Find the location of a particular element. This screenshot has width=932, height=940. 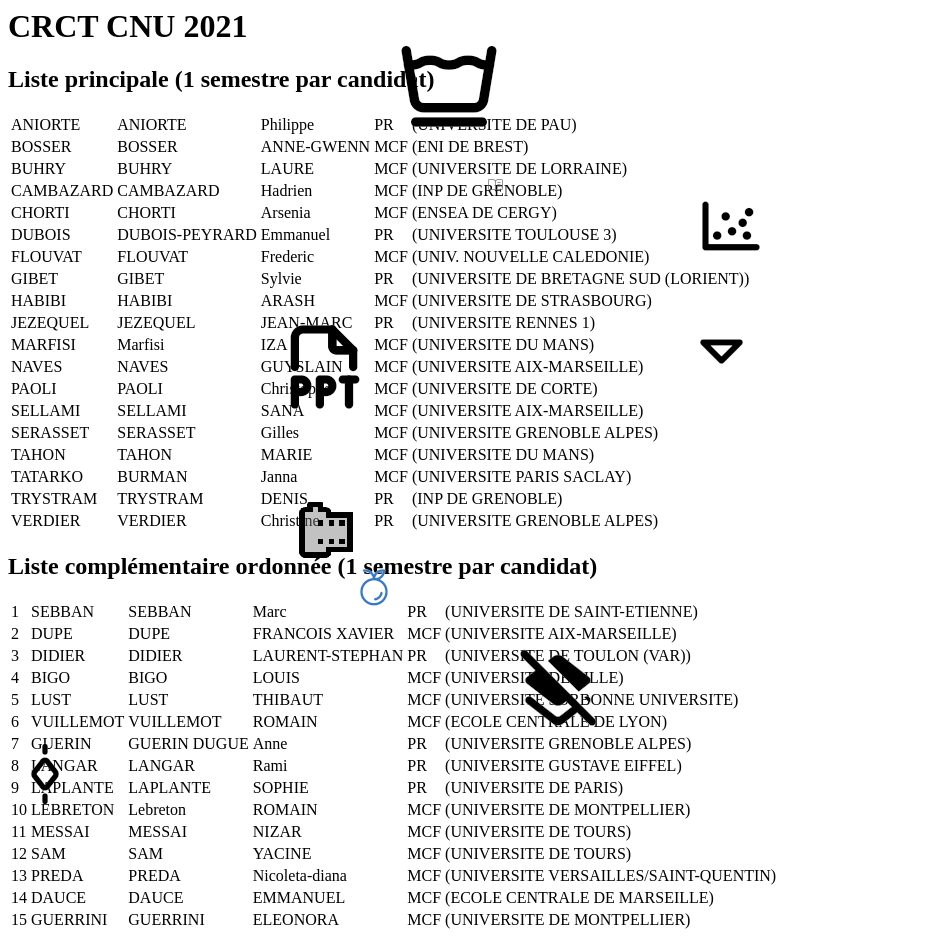

PowerPoint file type indicator is located at coordinates (324, 367).